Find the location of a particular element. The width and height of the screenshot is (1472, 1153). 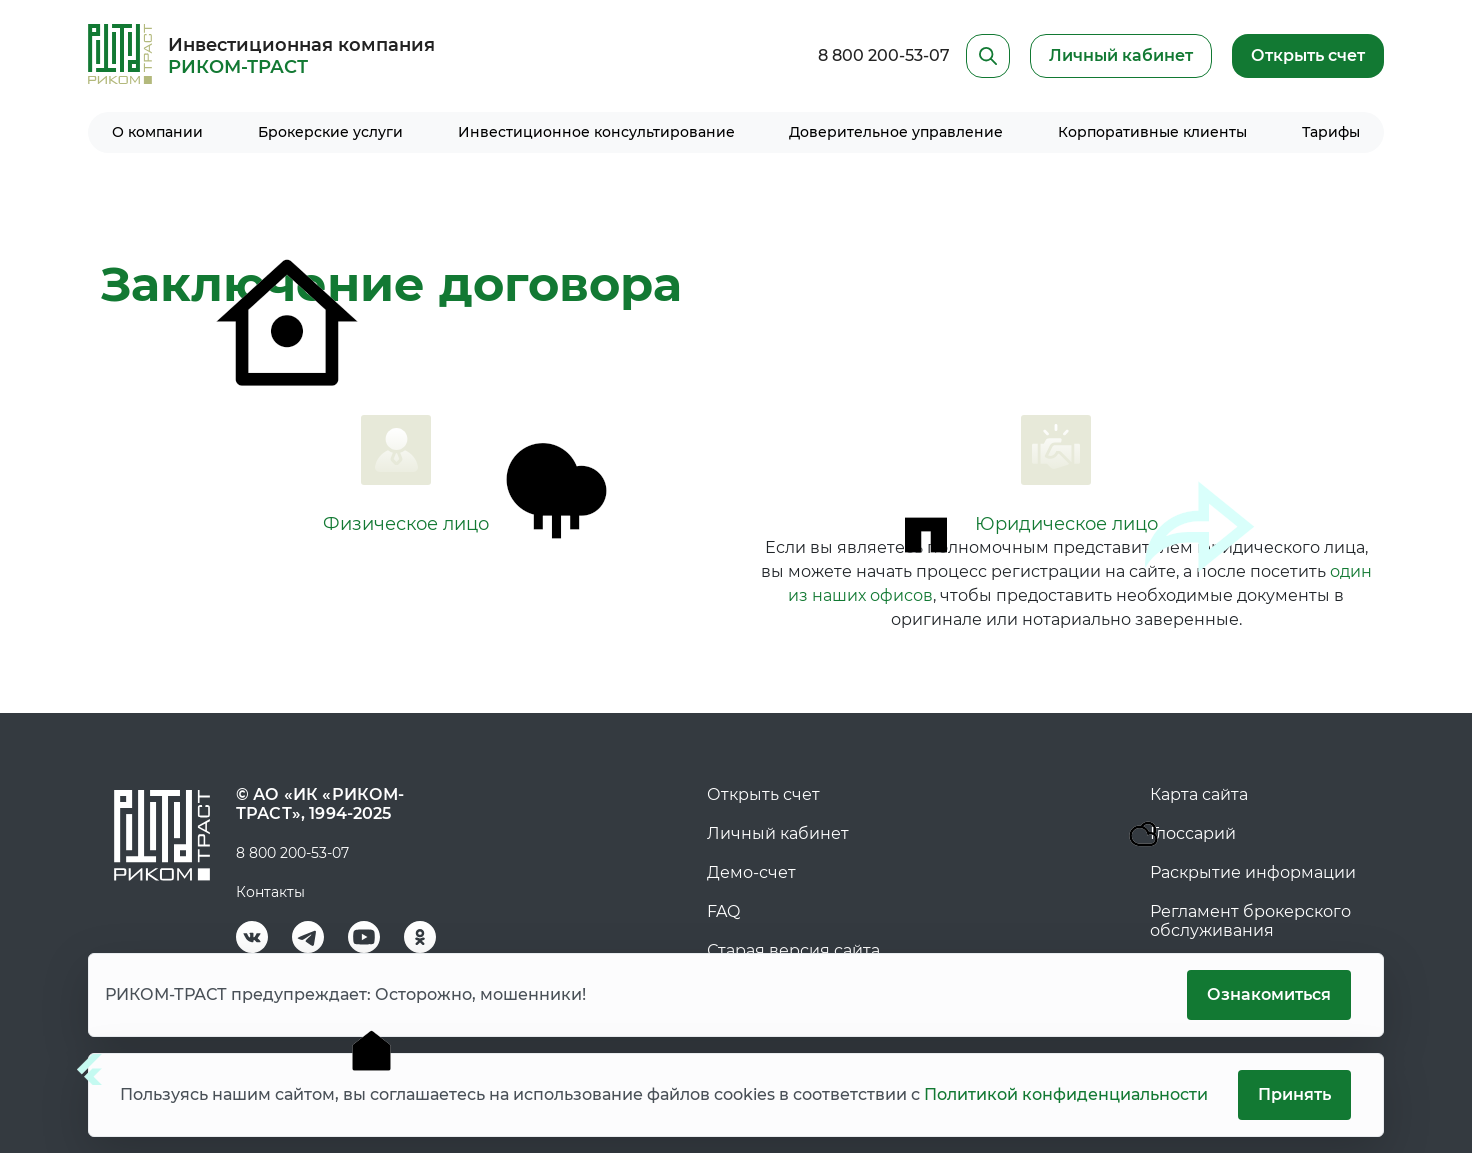

NetApp company logo is located at coordinates (926, 535).